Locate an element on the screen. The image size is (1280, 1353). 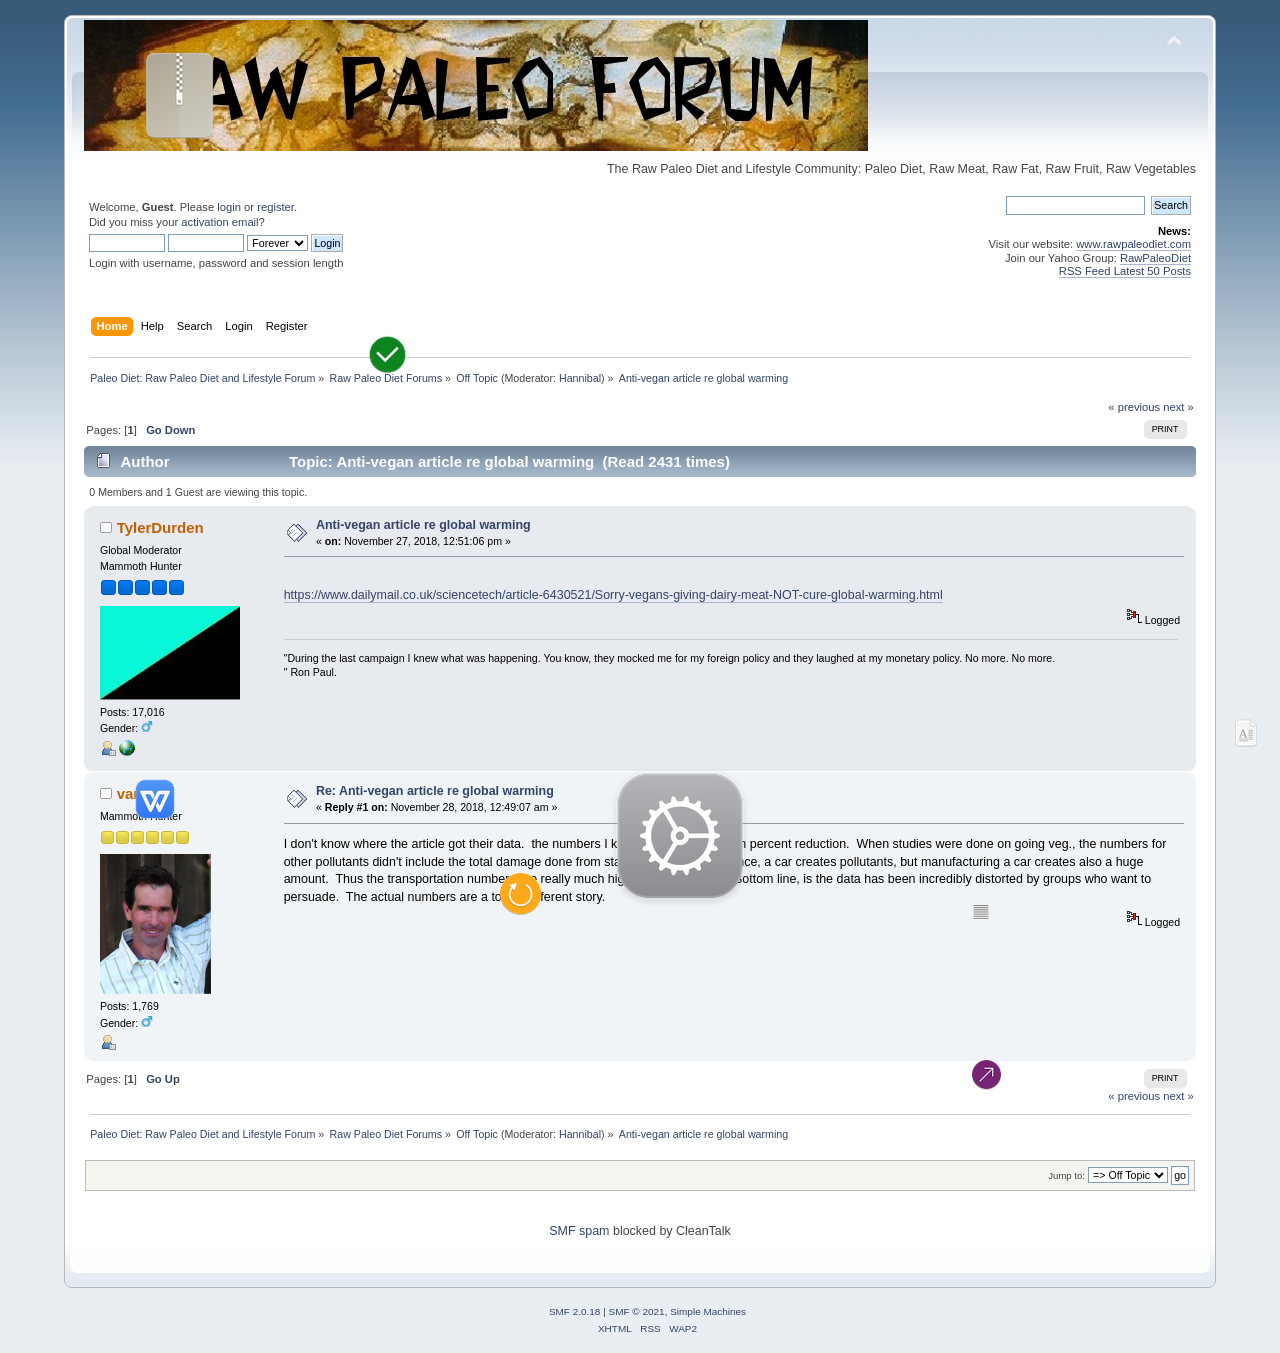
indicates file has been successfully synced and shared is located at coordinates (387, 354).